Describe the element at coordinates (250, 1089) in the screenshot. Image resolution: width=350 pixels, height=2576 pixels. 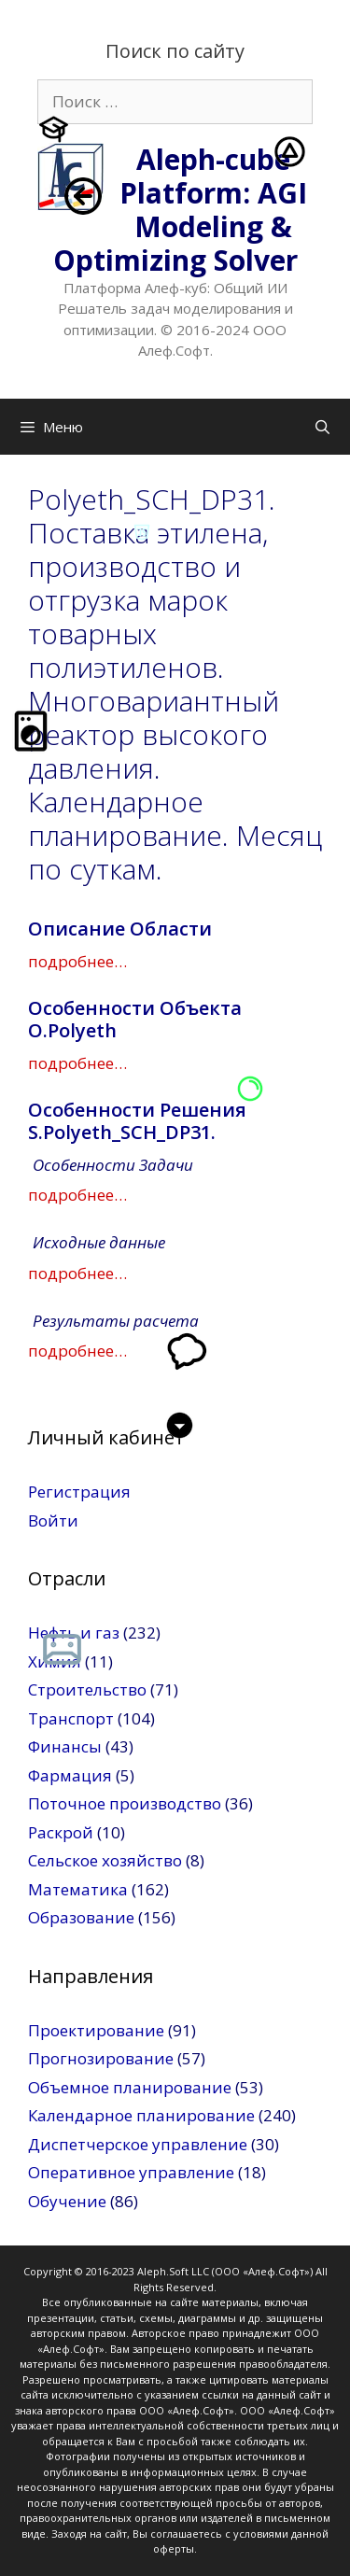
I see `apply inner shadow effect to top-right corner` at that location.